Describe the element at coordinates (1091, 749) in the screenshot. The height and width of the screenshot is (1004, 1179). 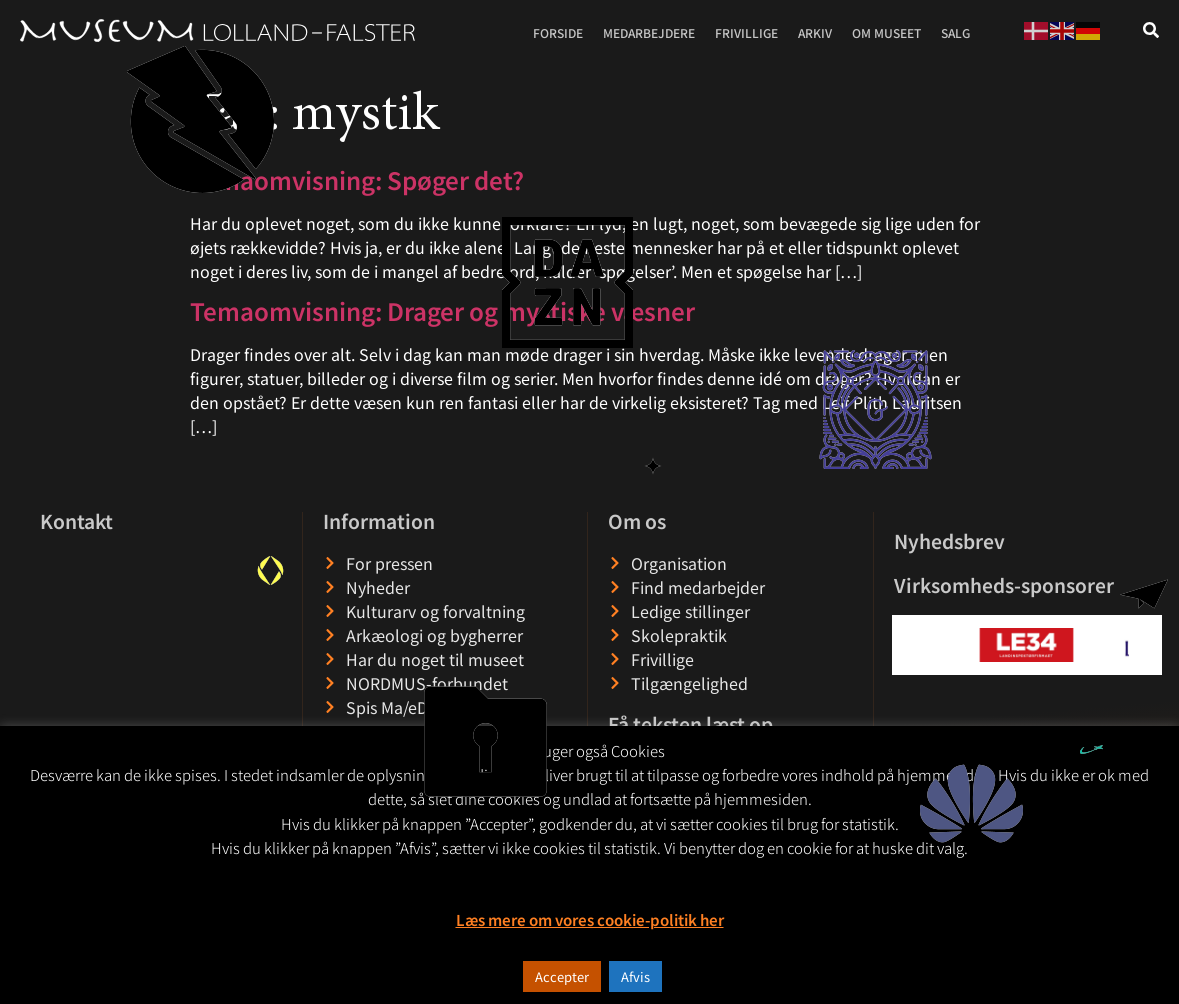
I see `visit the Norwegian Air website` at that location.